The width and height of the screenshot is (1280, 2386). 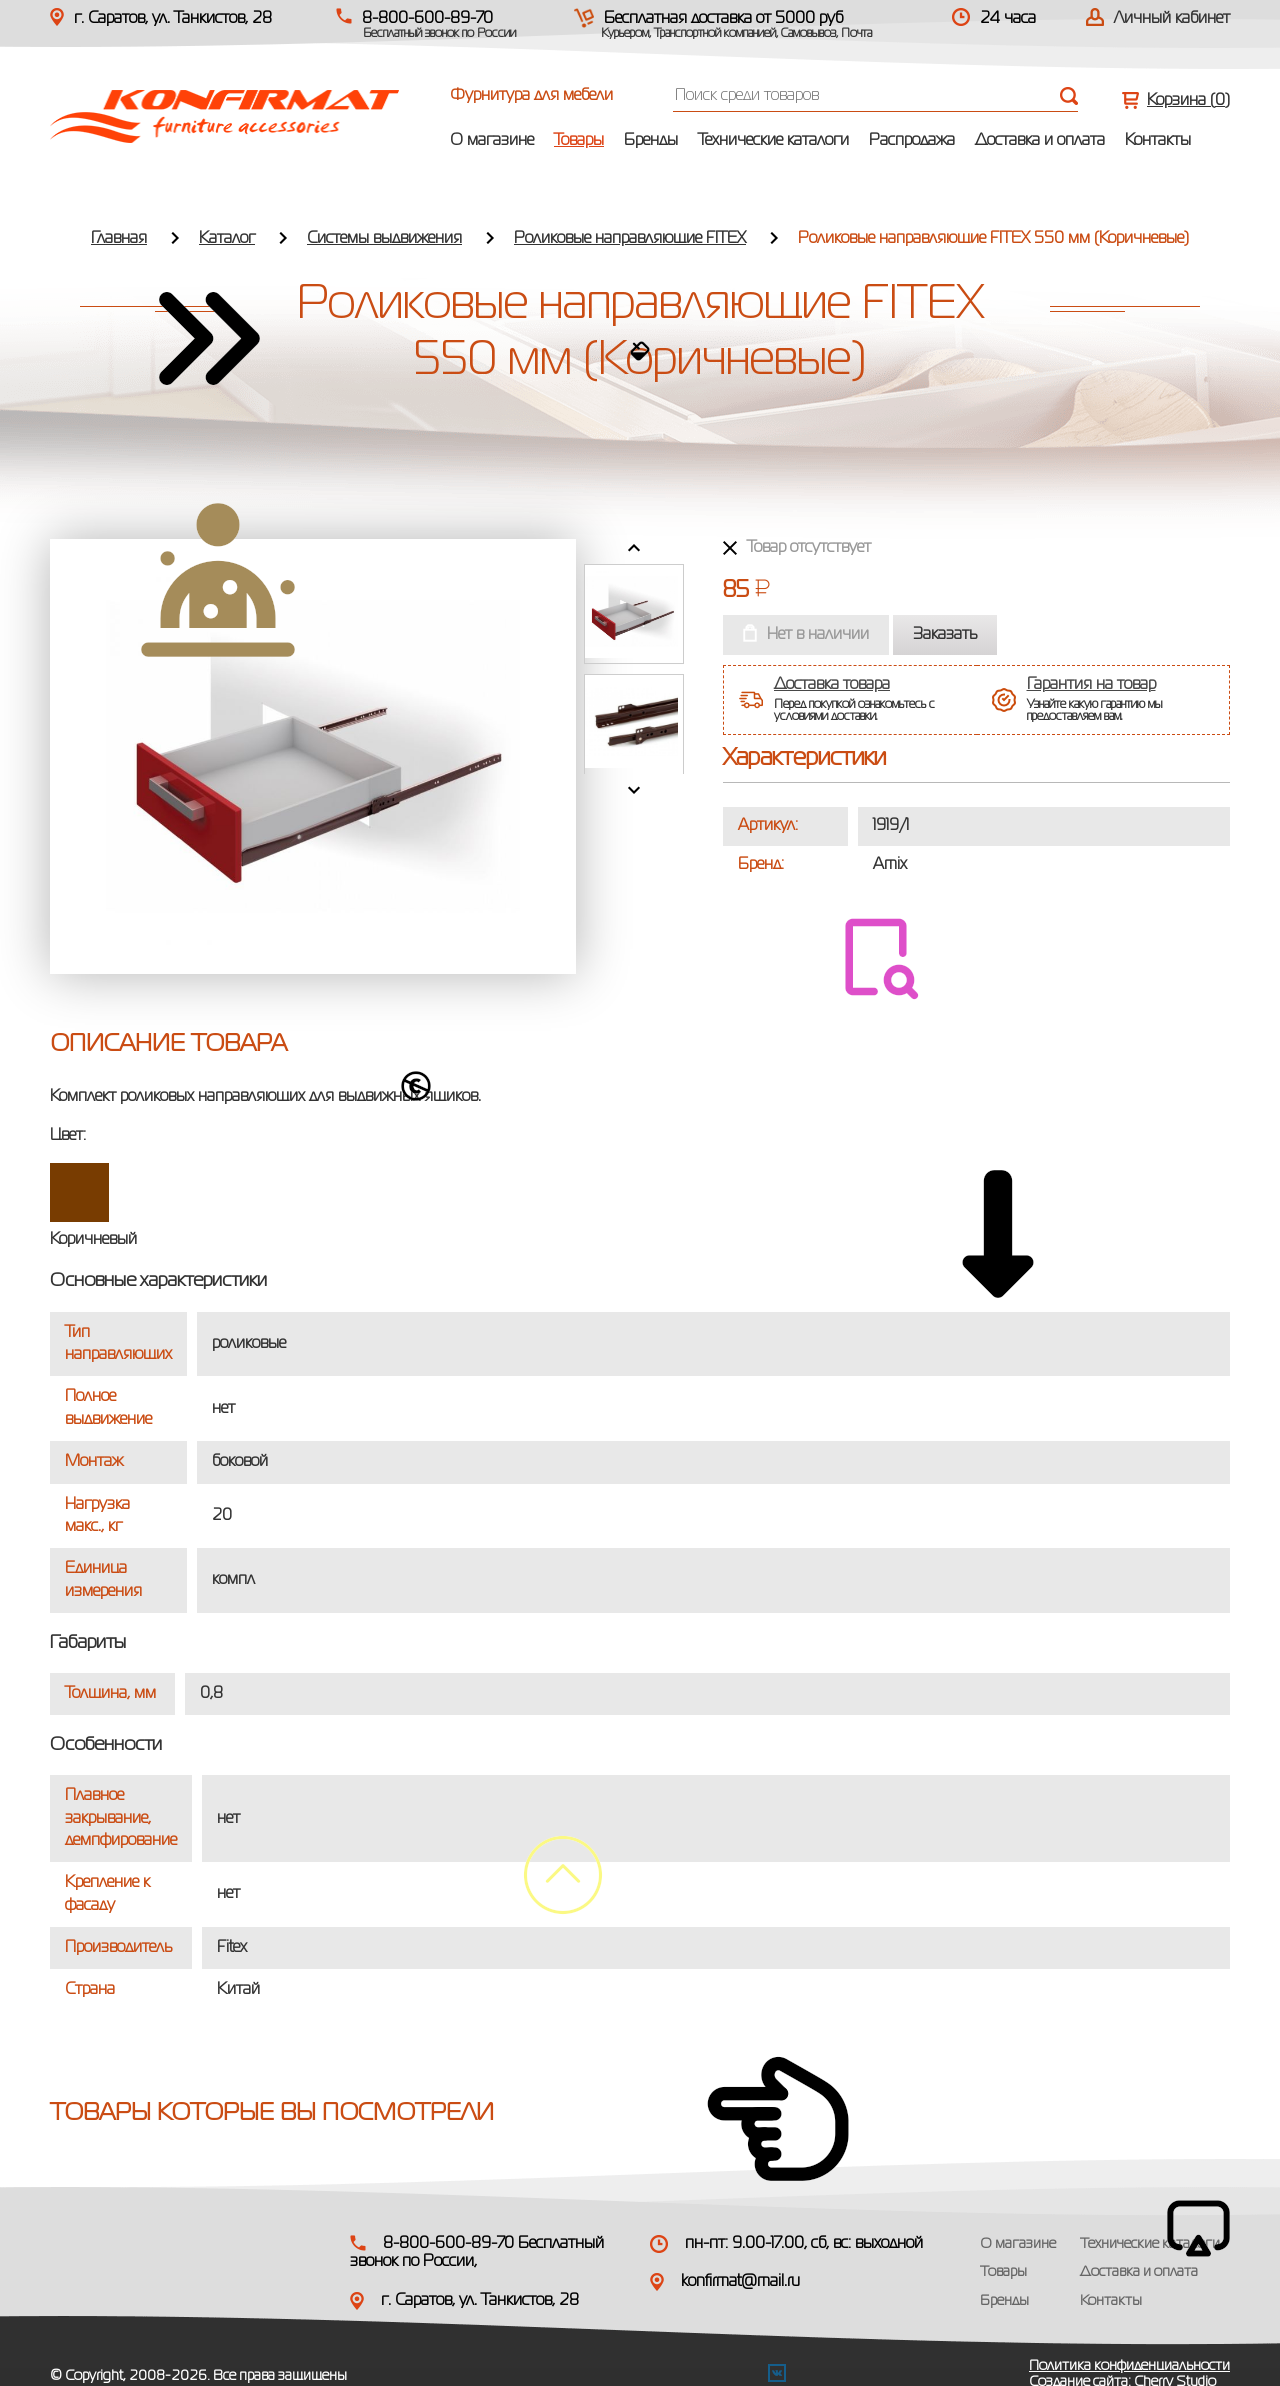 What do you see at coordinates (1198, 2228) in the screenshot?
I see `start a shareplay session` at bounding box center [1198, 2228].